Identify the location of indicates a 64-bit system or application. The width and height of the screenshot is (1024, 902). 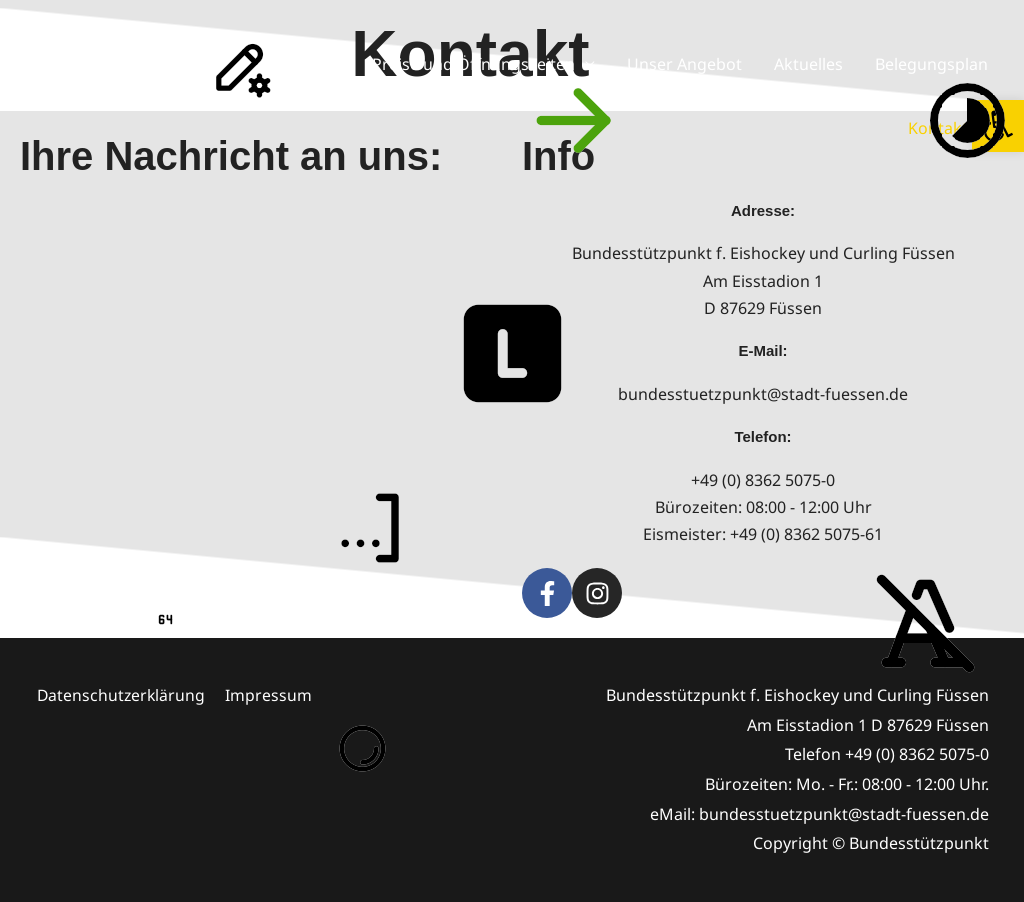
(165, 619).